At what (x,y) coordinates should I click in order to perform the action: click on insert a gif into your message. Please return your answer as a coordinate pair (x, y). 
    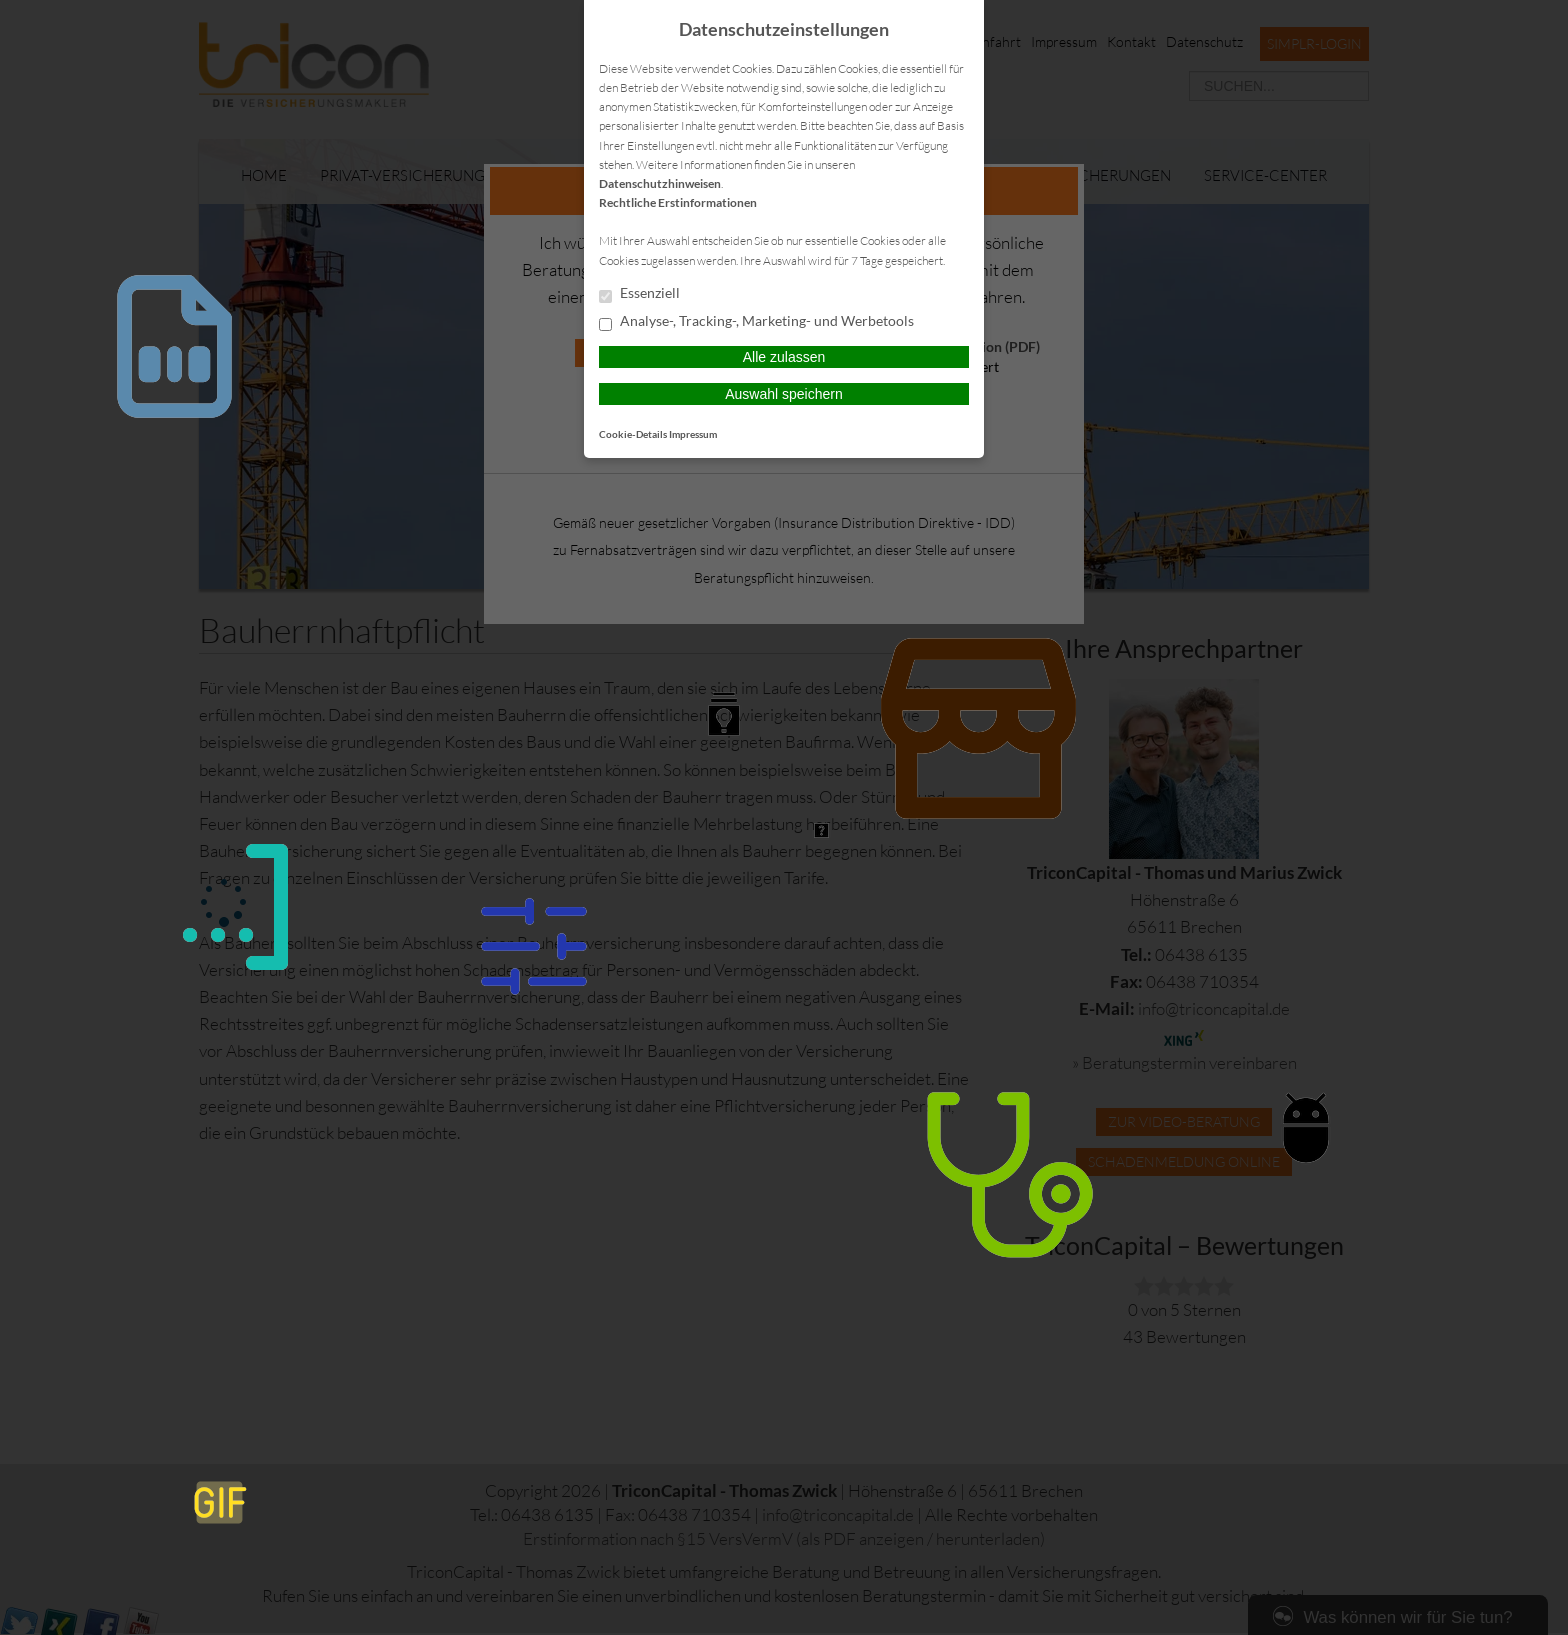
    Looking at the image, I should click on (219, 1502).